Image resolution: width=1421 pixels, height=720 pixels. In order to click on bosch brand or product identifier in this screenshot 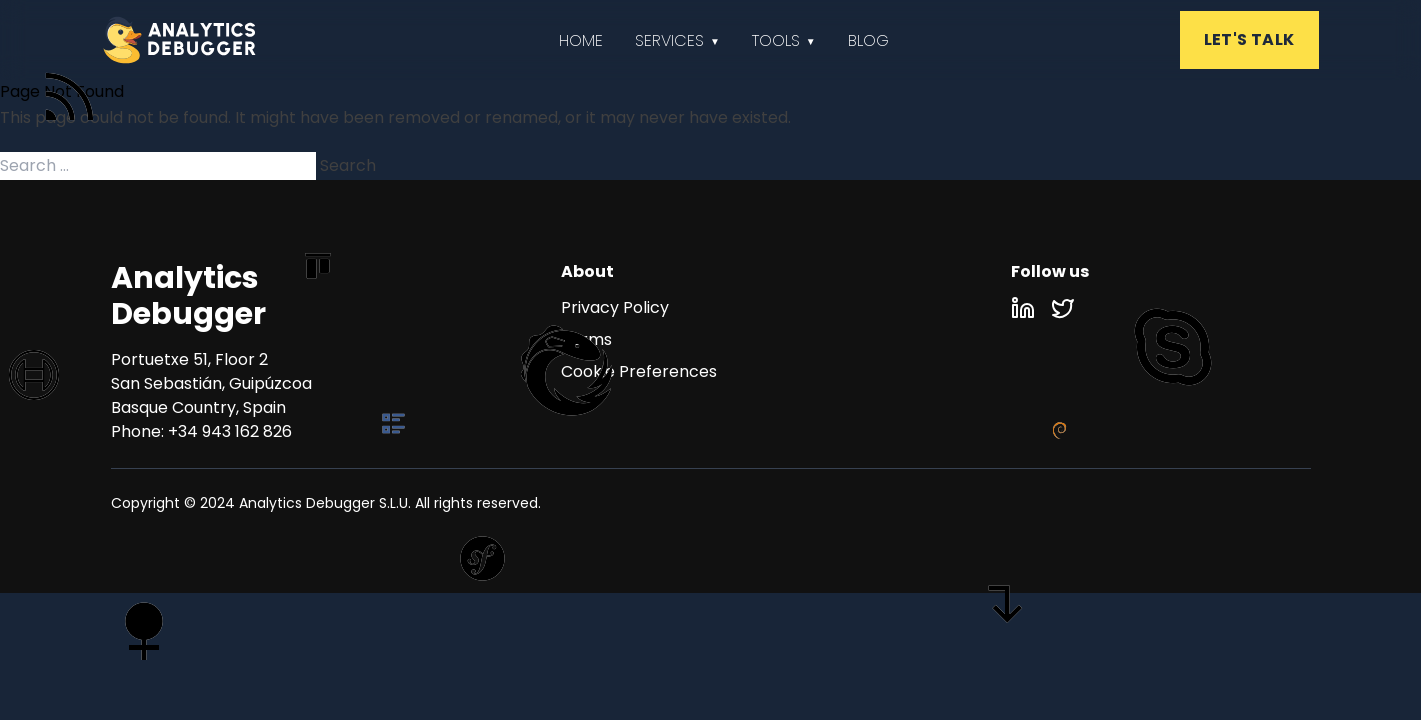, I will do `click(34, 375)`.